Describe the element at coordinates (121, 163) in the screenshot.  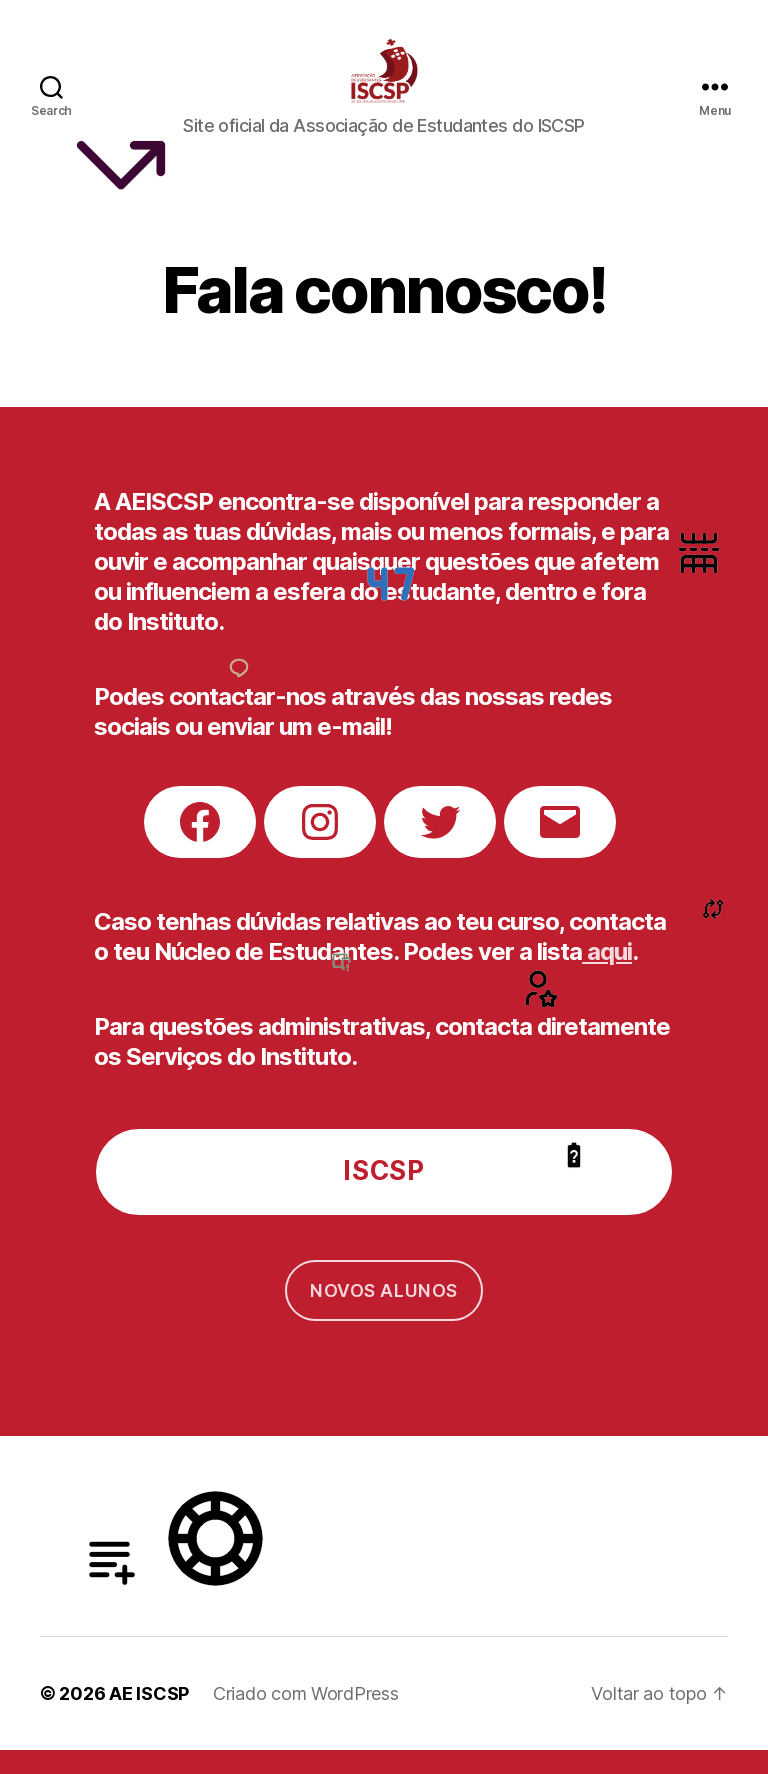
I see `reply to a message or thread` at that location.